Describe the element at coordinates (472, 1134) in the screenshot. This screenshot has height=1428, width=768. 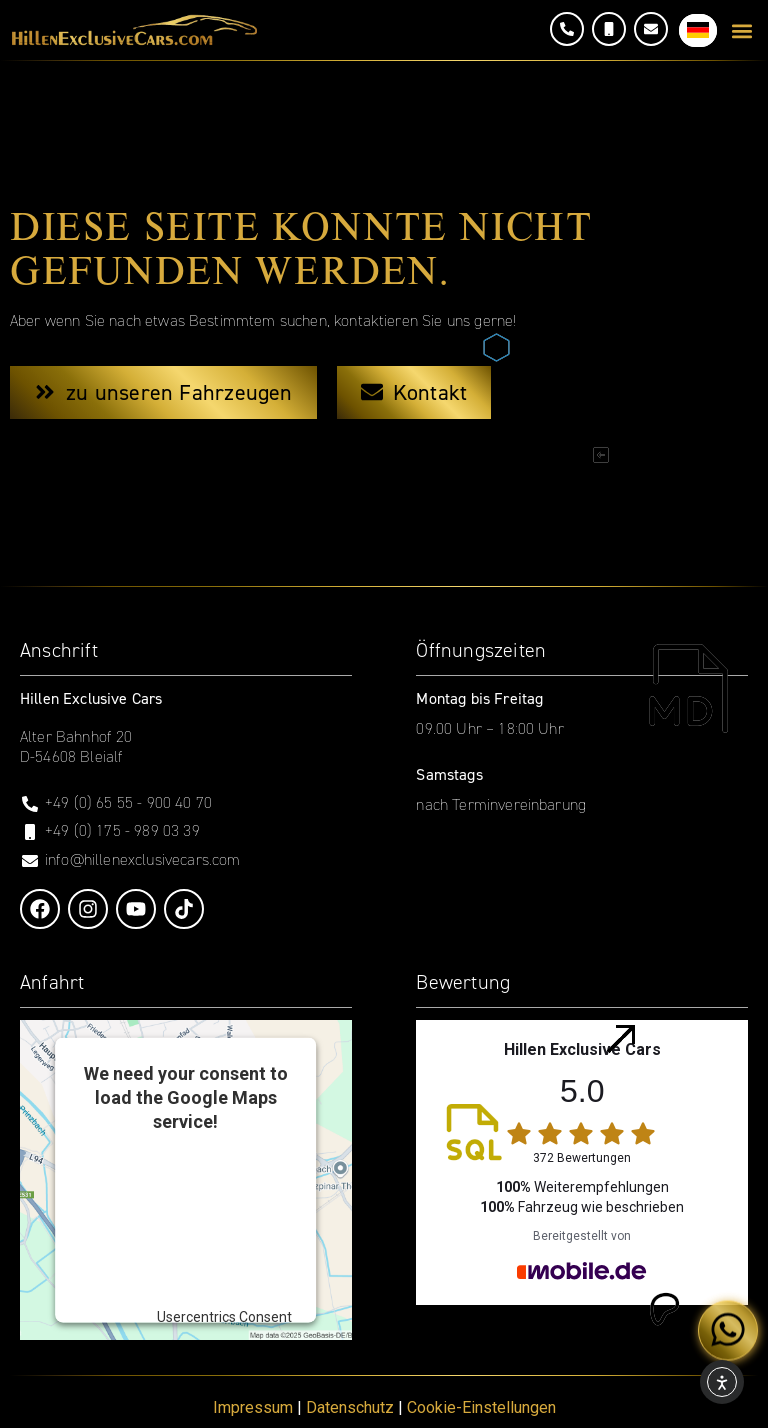
I see `open or view an SQL database file` at that location.